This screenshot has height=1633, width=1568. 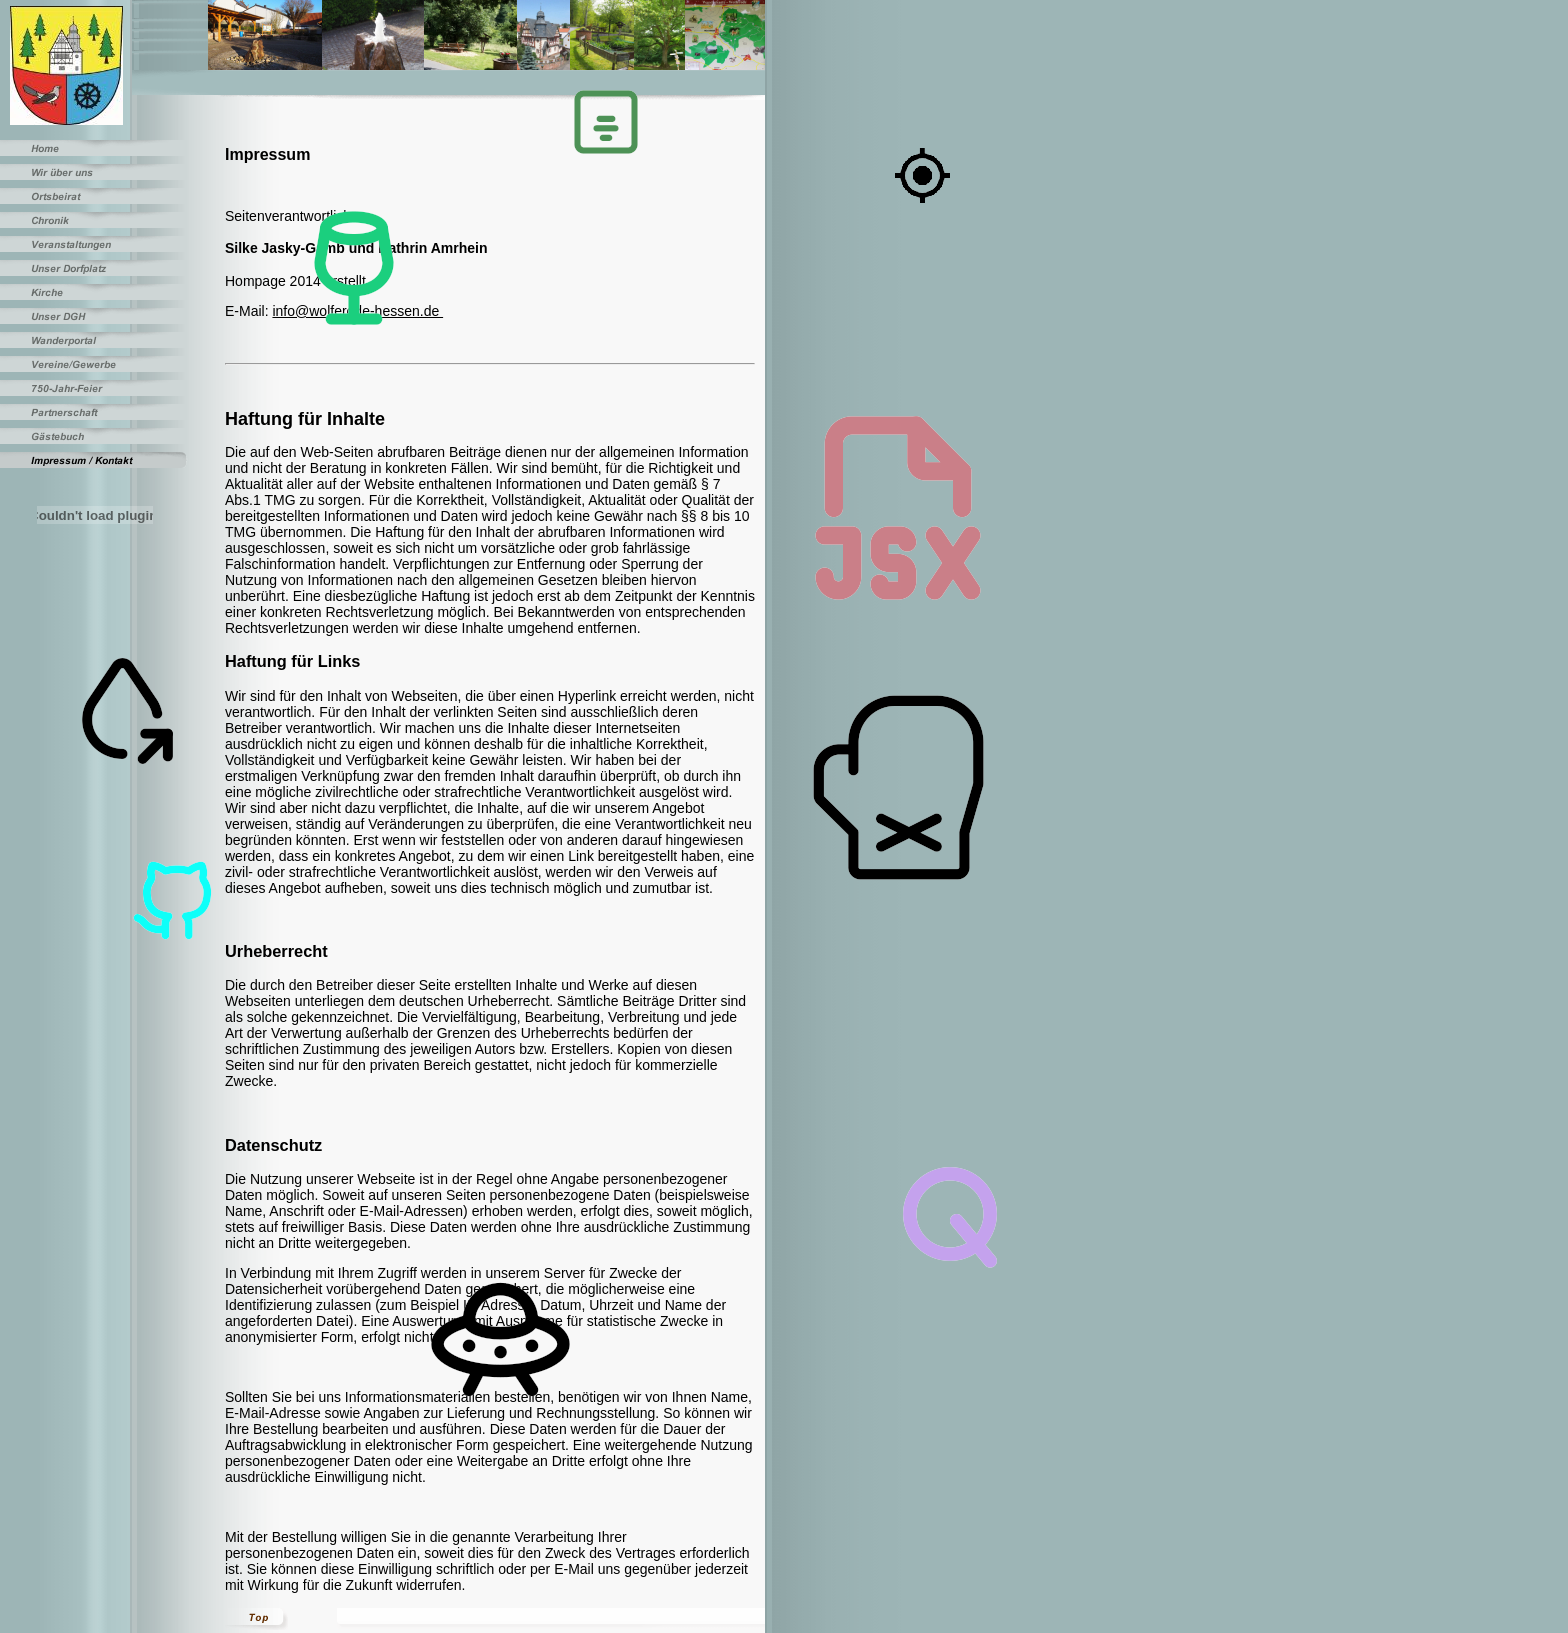 What do you see at coordinates (500, 1339) in the screenshot?
I see `access sci-fi or space-themed content` at bounding box center [500, 1339].